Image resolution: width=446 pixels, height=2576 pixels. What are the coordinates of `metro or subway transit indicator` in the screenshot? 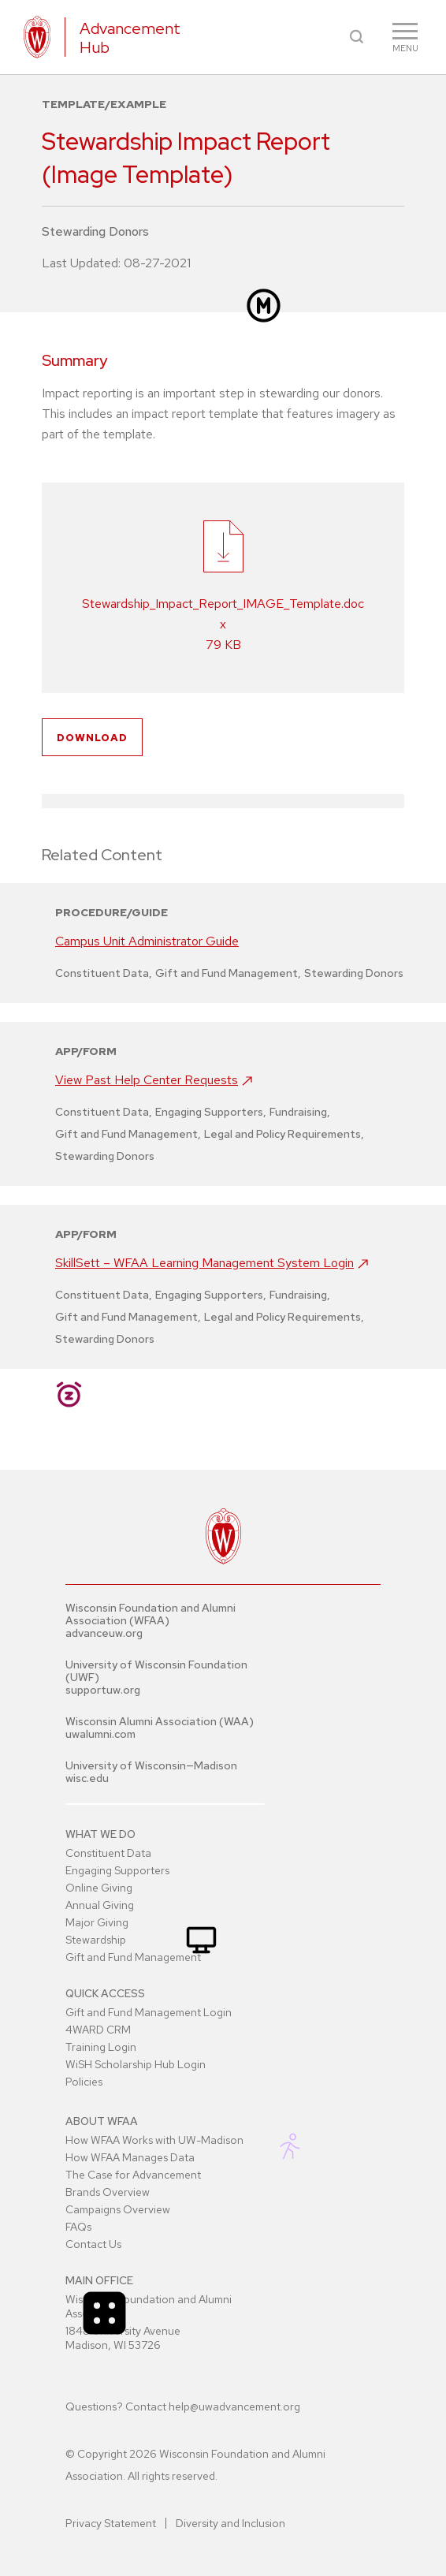 It's located at (263, 305).